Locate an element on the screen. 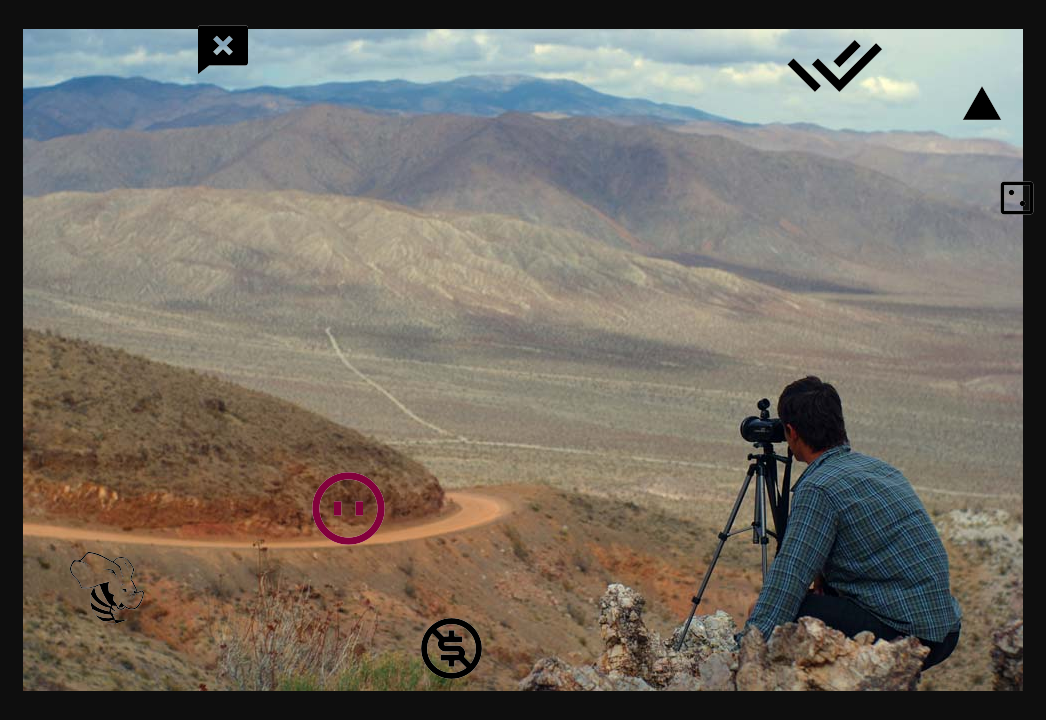  indicates power outlet or electrical socket location is located at coordinates (348, 508).